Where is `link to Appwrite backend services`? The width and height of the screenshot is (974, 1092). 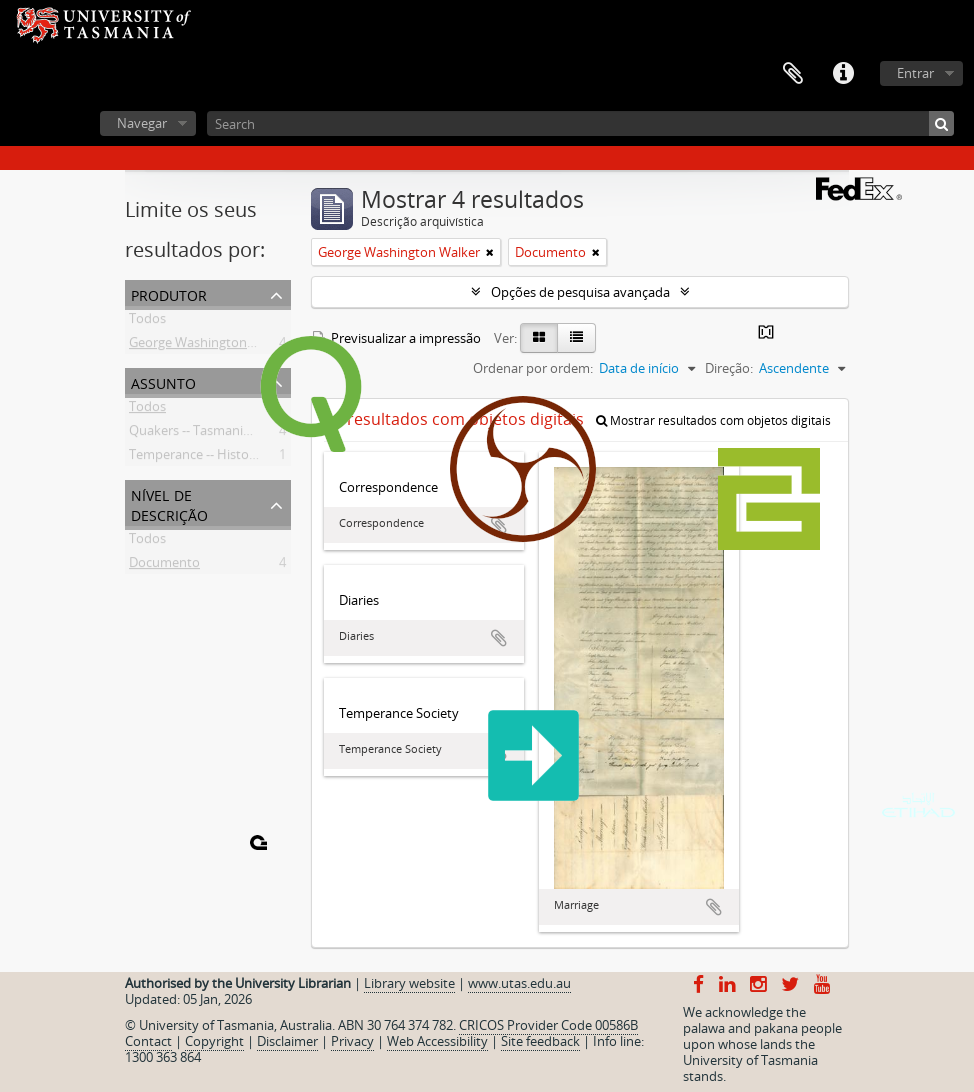
link to Appwrite backend services is located at coordinates (258, 842).